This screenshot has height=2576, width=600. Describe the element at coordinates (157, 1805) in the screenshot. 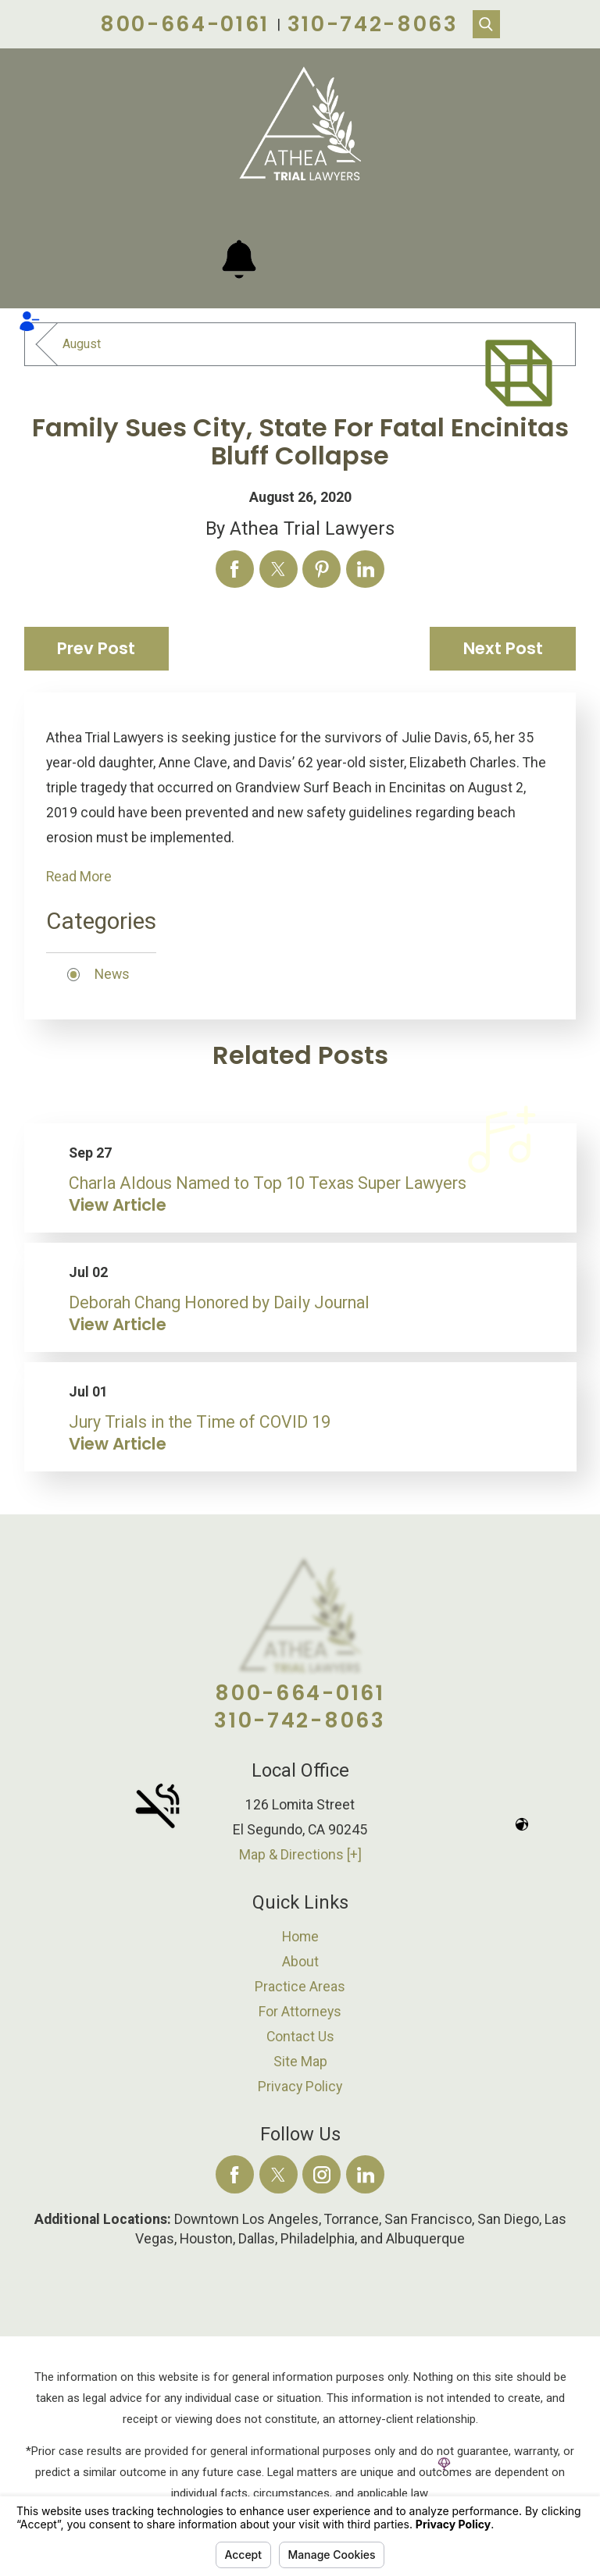

I see `indicates a smoke-free or no smoking area` at that location.